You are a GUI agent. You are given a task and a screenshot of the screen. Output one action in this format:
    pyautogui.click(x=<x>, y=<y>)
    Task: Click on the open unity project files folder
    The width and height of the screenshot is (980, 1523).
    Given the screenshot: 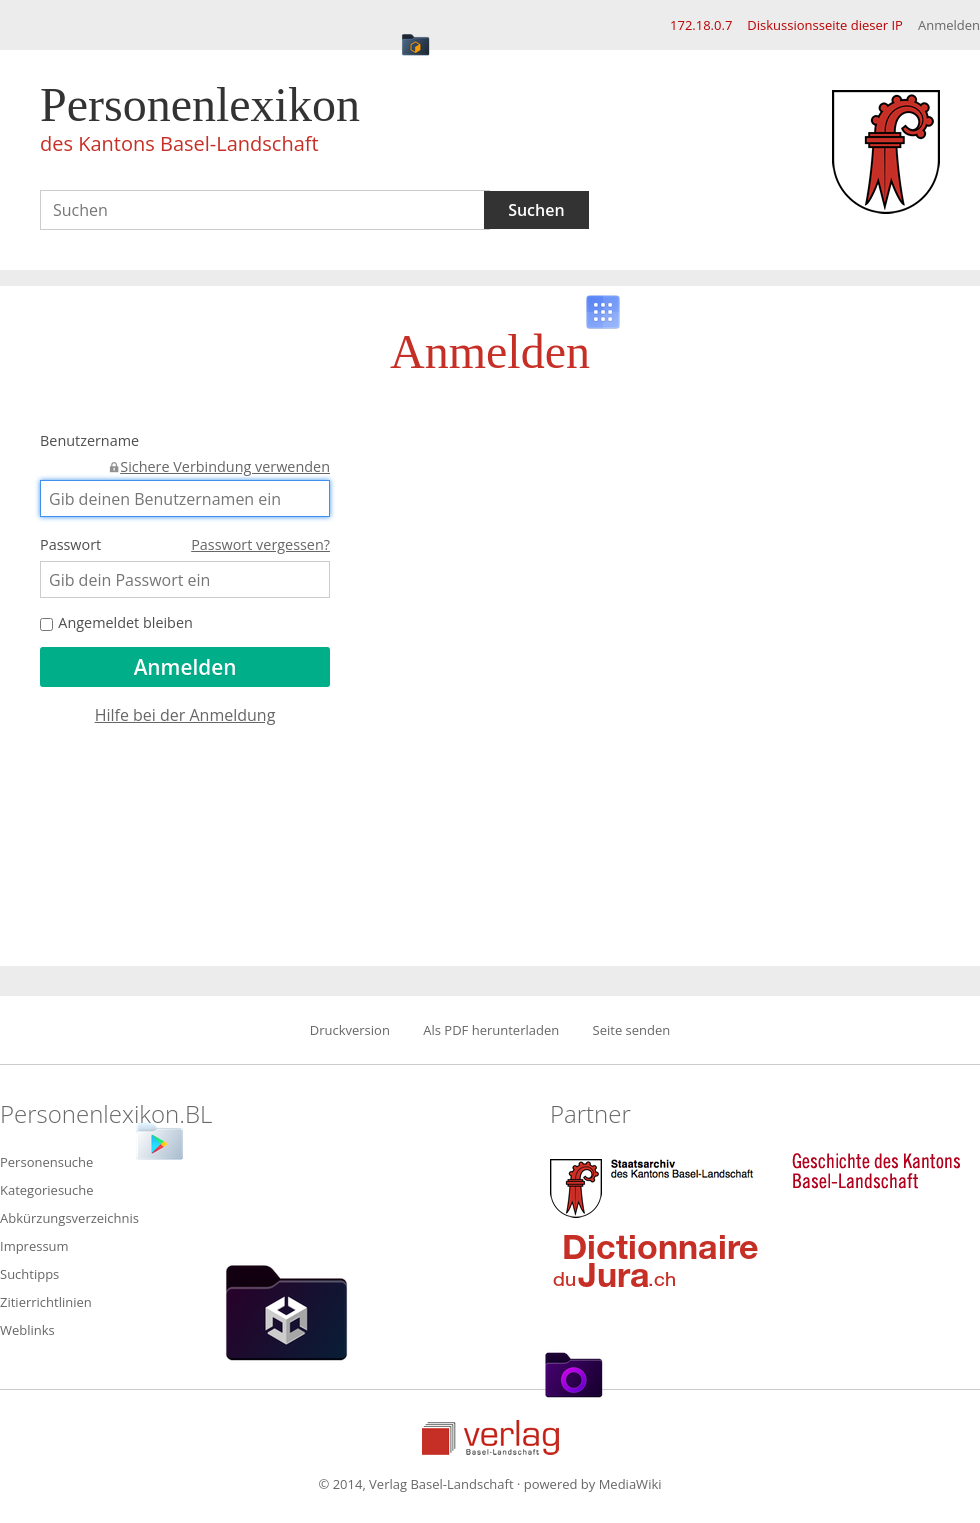 What is the action you would take?
    pyautogui.click(x=286, y=1316)
    